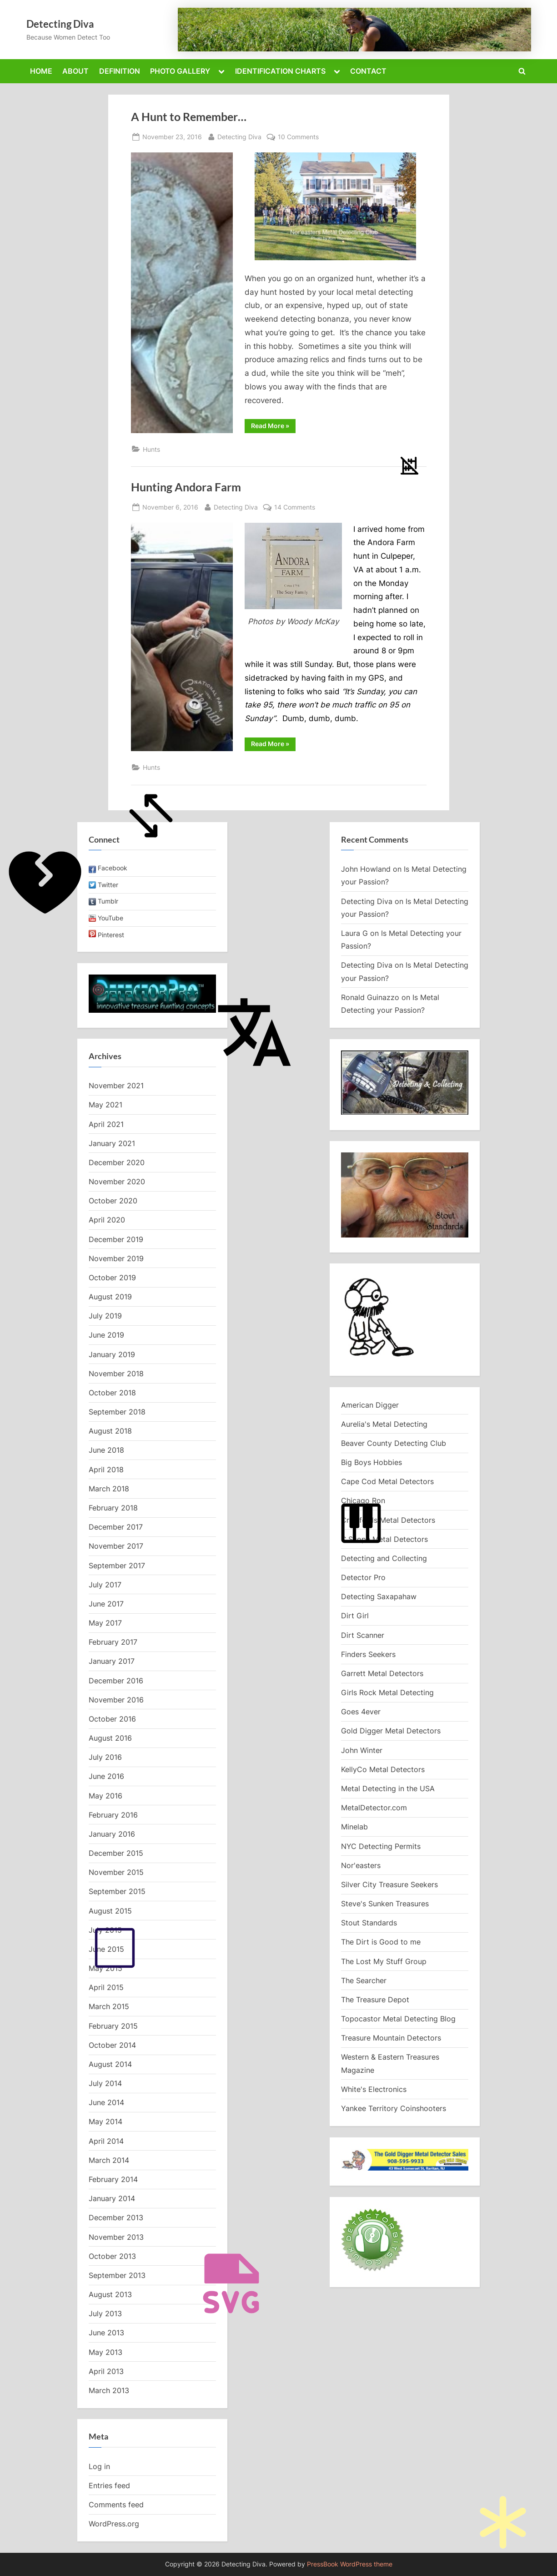 Image resolution: width=557 pixels, height=2576 pixels. Describe the element at coordinates (409, 465) in the screenshot. I see `disable calculation or counting feature` at that location.